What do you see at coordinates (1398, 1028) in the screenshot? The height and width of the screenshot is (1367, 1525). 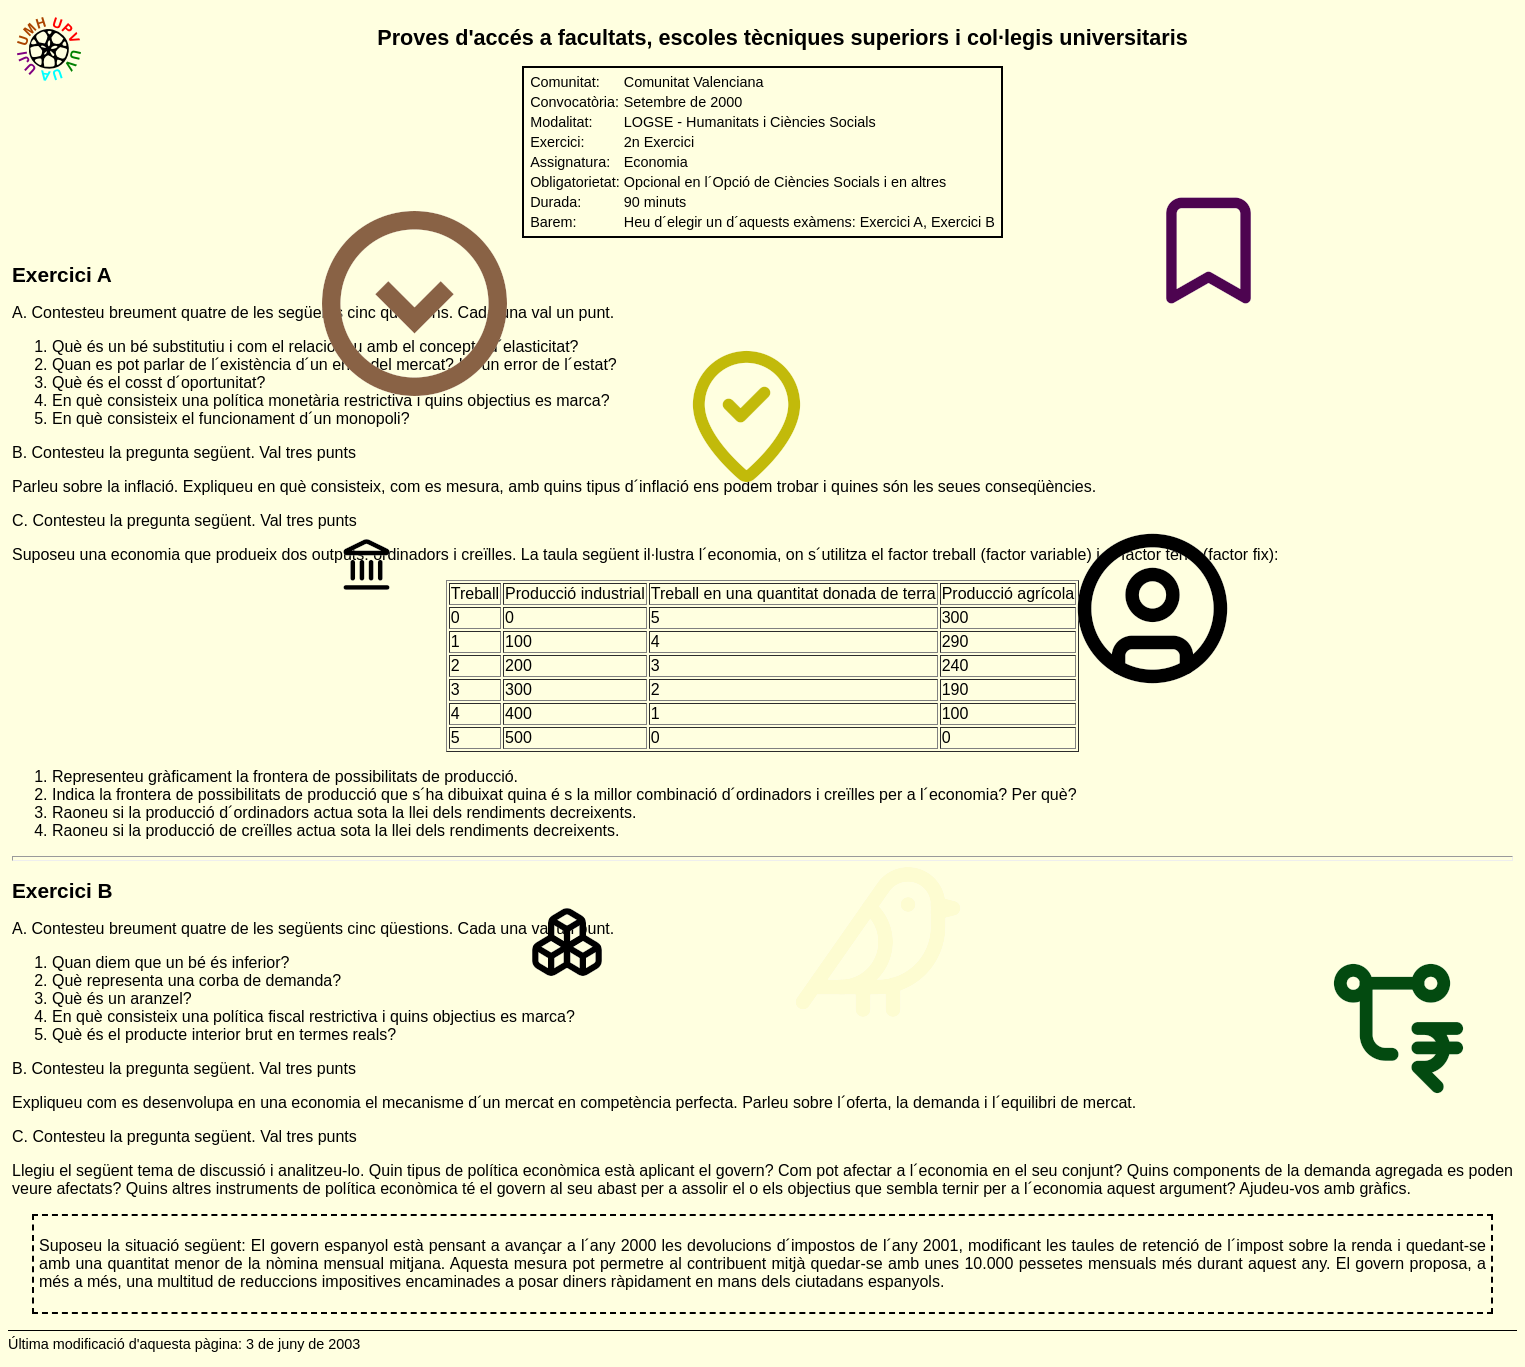 I see `view rupee transaction history` at bounding box center [1398, 1028].